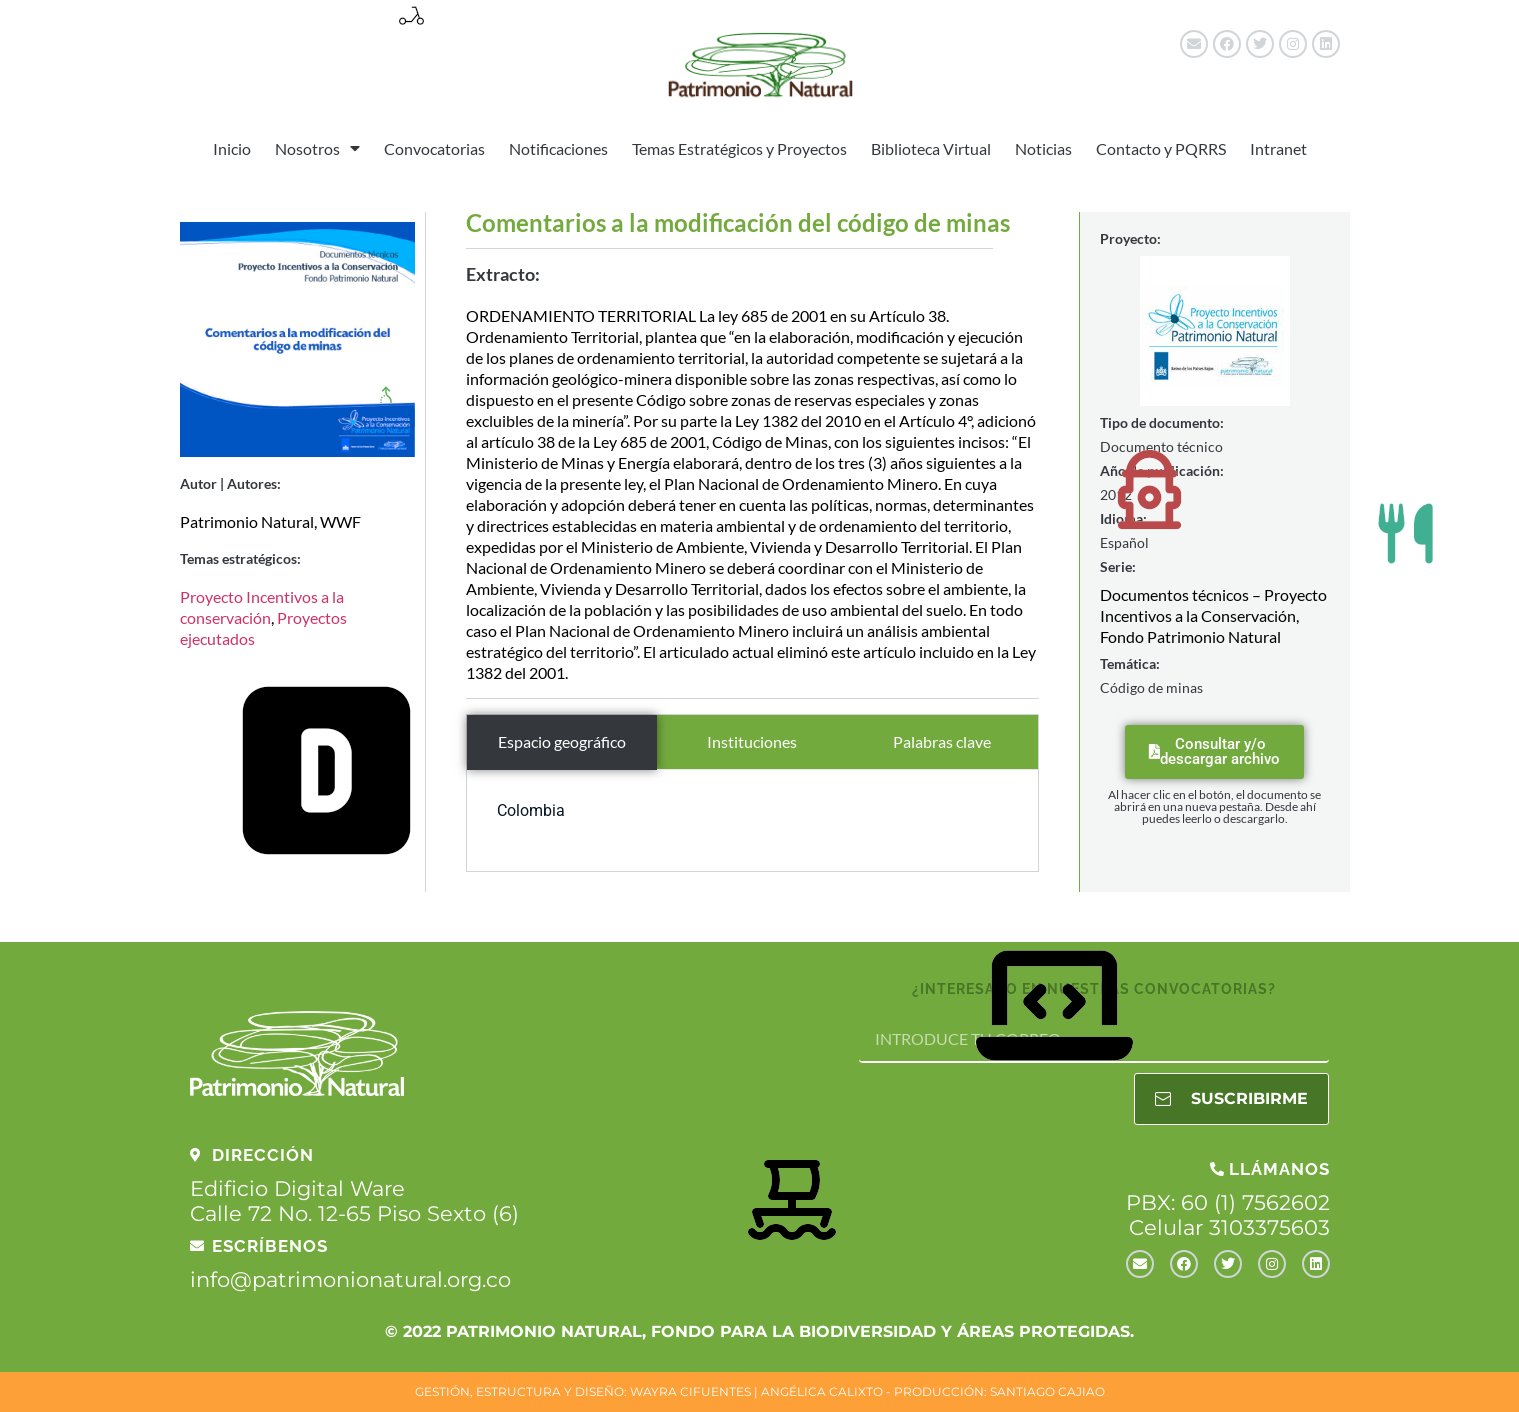  Describe the element at coordinates (1406, 533) in the screenshot. I see `access food and dining options` at that location.